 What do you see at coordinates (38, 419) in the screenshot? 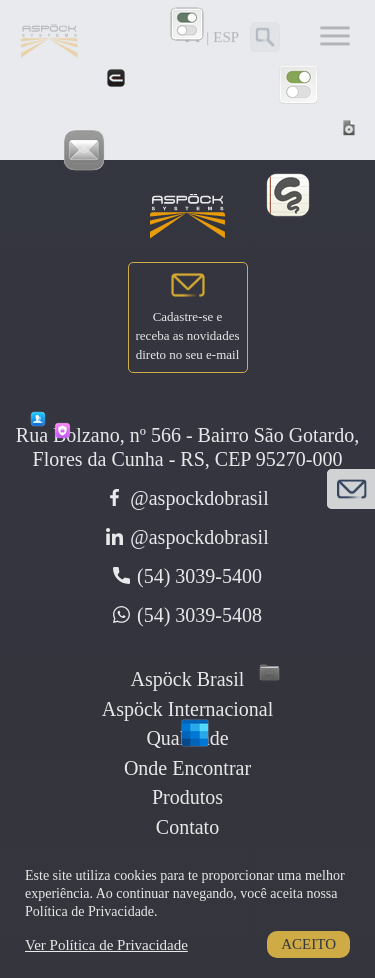
I see `access contacts or user directory` at bounding box center [38, 419].